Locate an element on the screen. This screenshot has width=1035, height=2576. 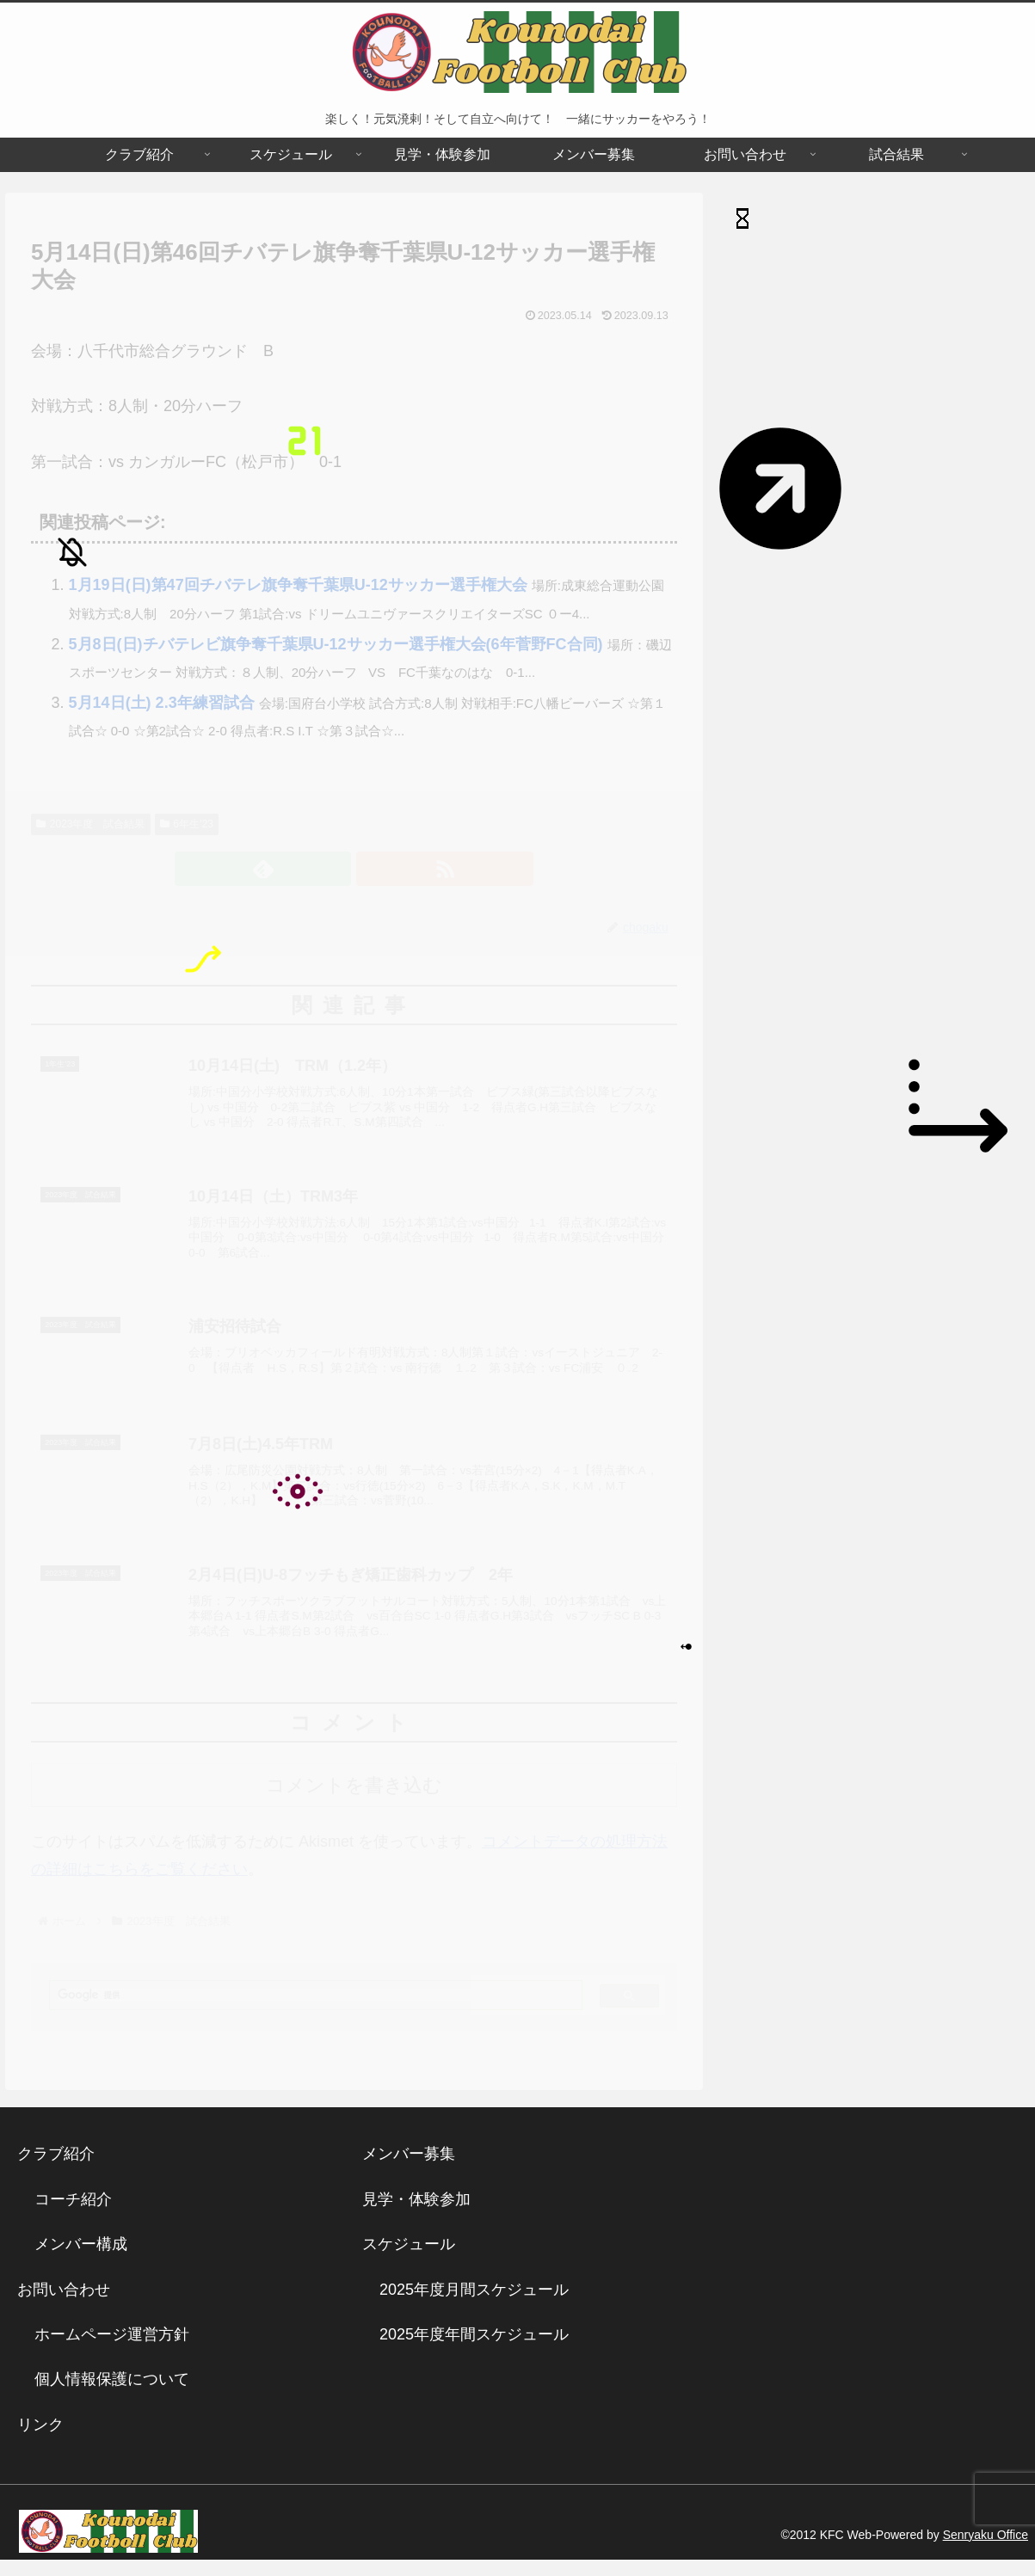
set or view the x-axis in a chart or graph is located at coordinates (958, 1103).